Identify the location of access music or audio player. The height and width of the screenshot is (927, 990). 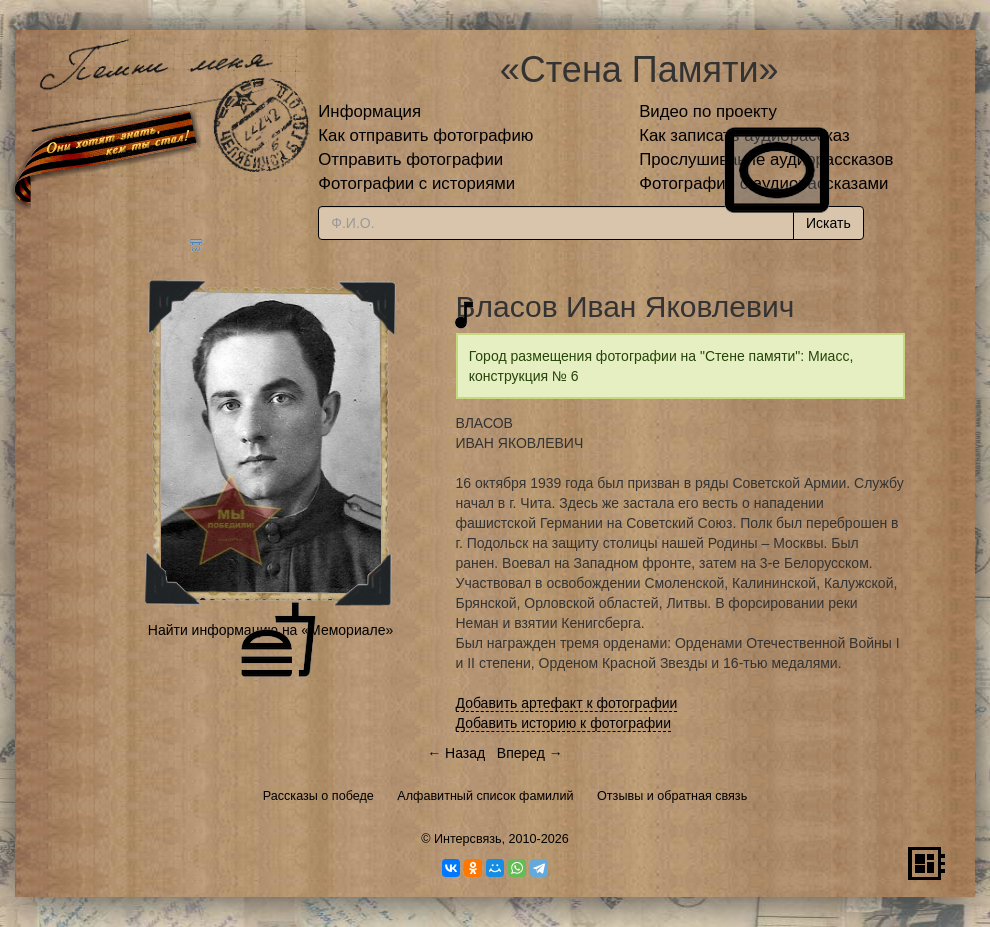
(464, 315).